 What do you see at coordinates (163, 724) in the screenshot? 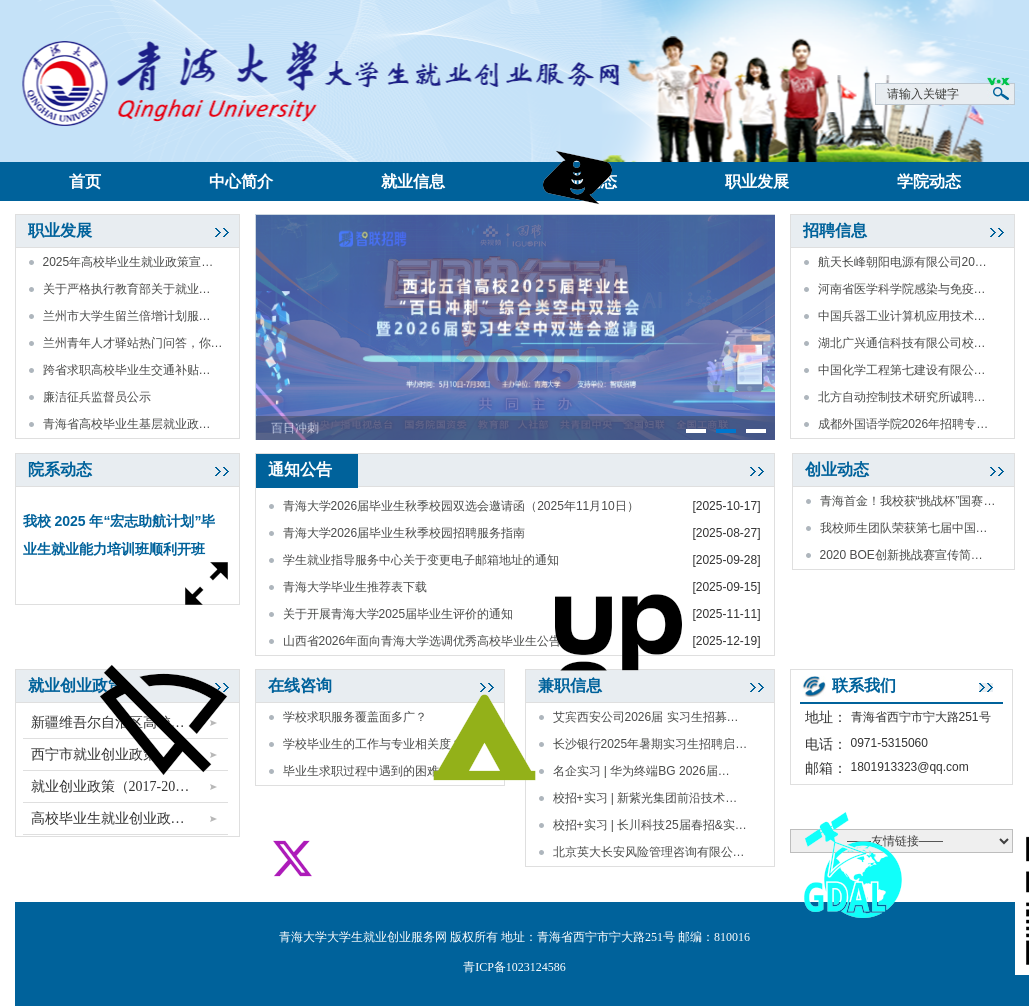
I see `indicates wifi is disabled or disconnected` at bounding box center [163, 724].